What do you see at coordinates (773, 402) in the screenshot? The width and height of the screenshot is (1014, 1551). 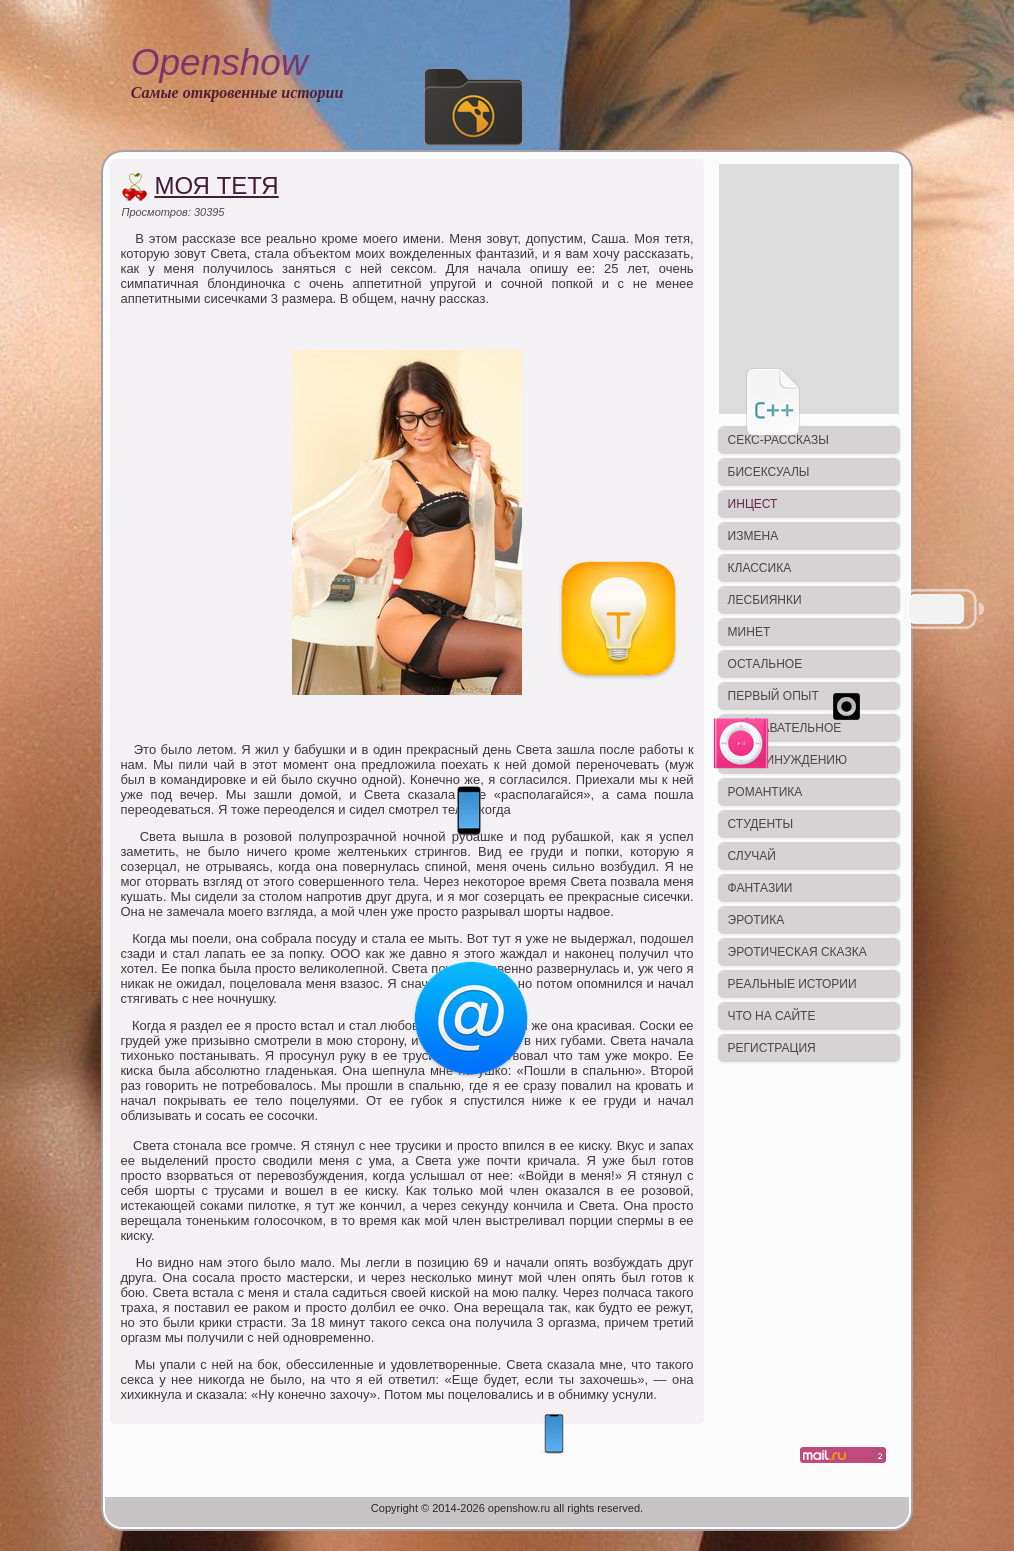 I see `a C++ source code file` at bounding box center [773, 402].